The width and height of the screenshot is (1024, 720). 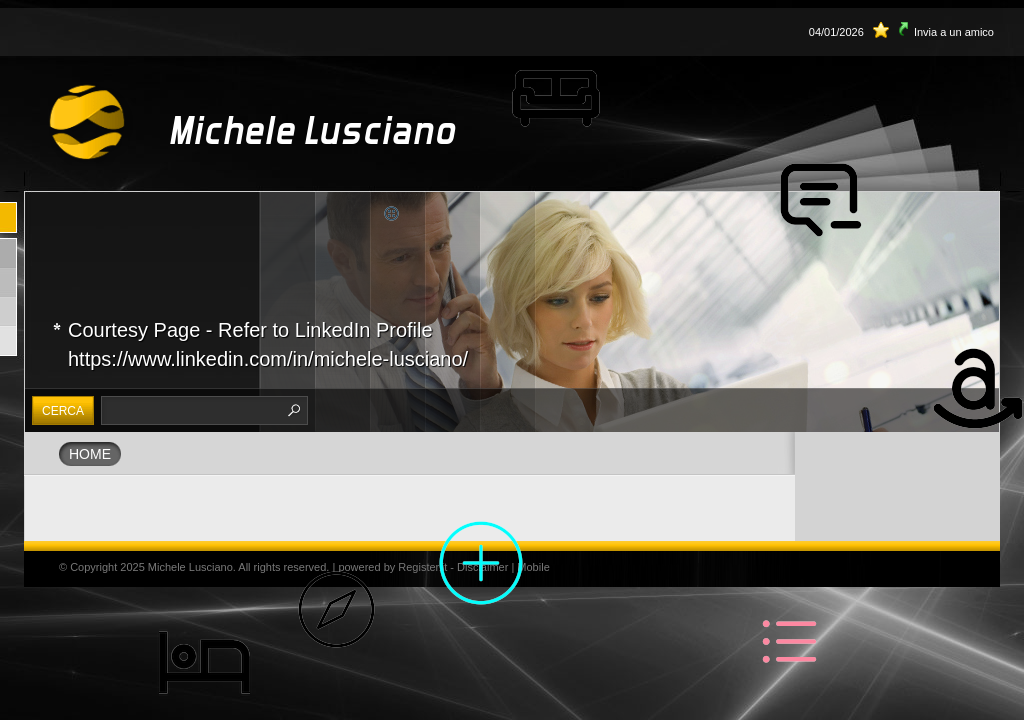 What do you see at coordinates (819, 198) in the screenshot?
I see `remove a message from the conversation` at bounding box center [819, 198].